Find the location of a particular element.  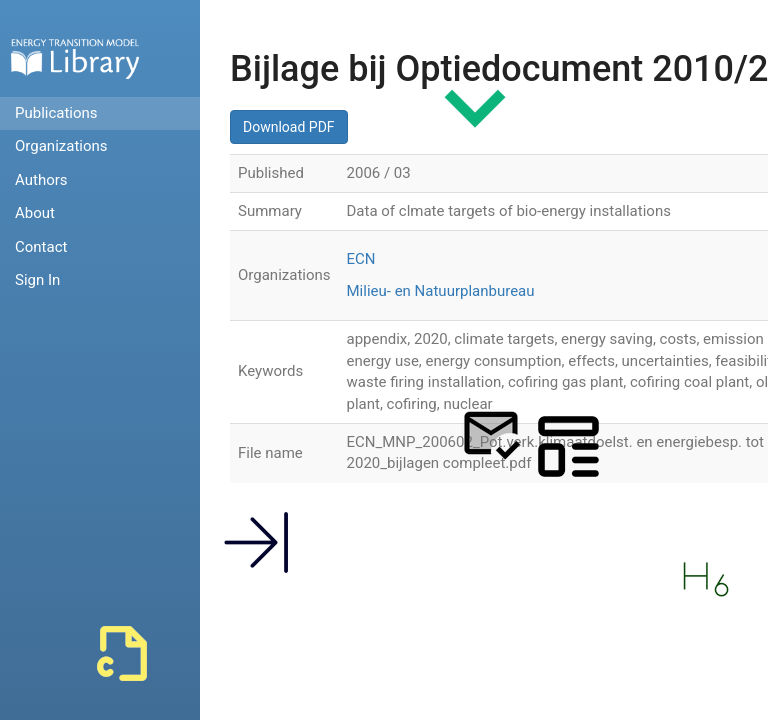

expand a dropdown menu is located at coordinates (475, 108).